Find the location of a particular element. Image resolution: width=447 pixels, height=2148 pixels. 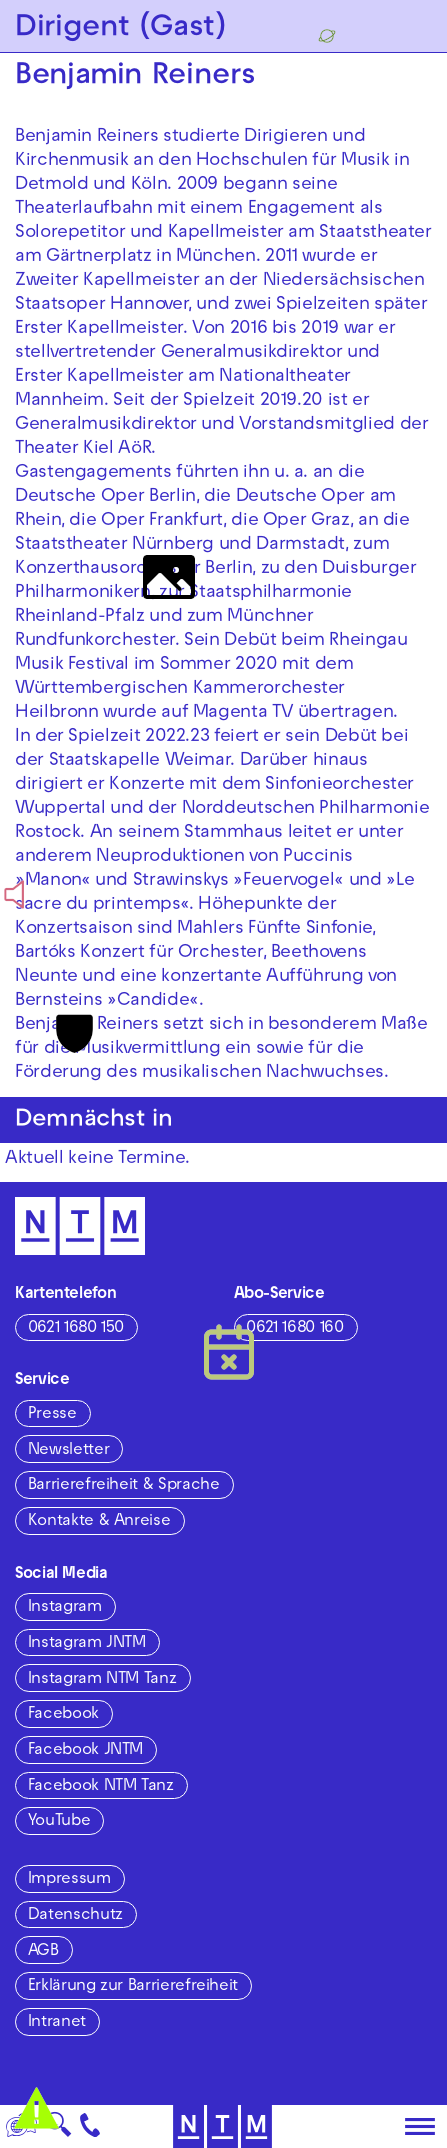

security or protection status indicator is located at coordinates (74, 1031).